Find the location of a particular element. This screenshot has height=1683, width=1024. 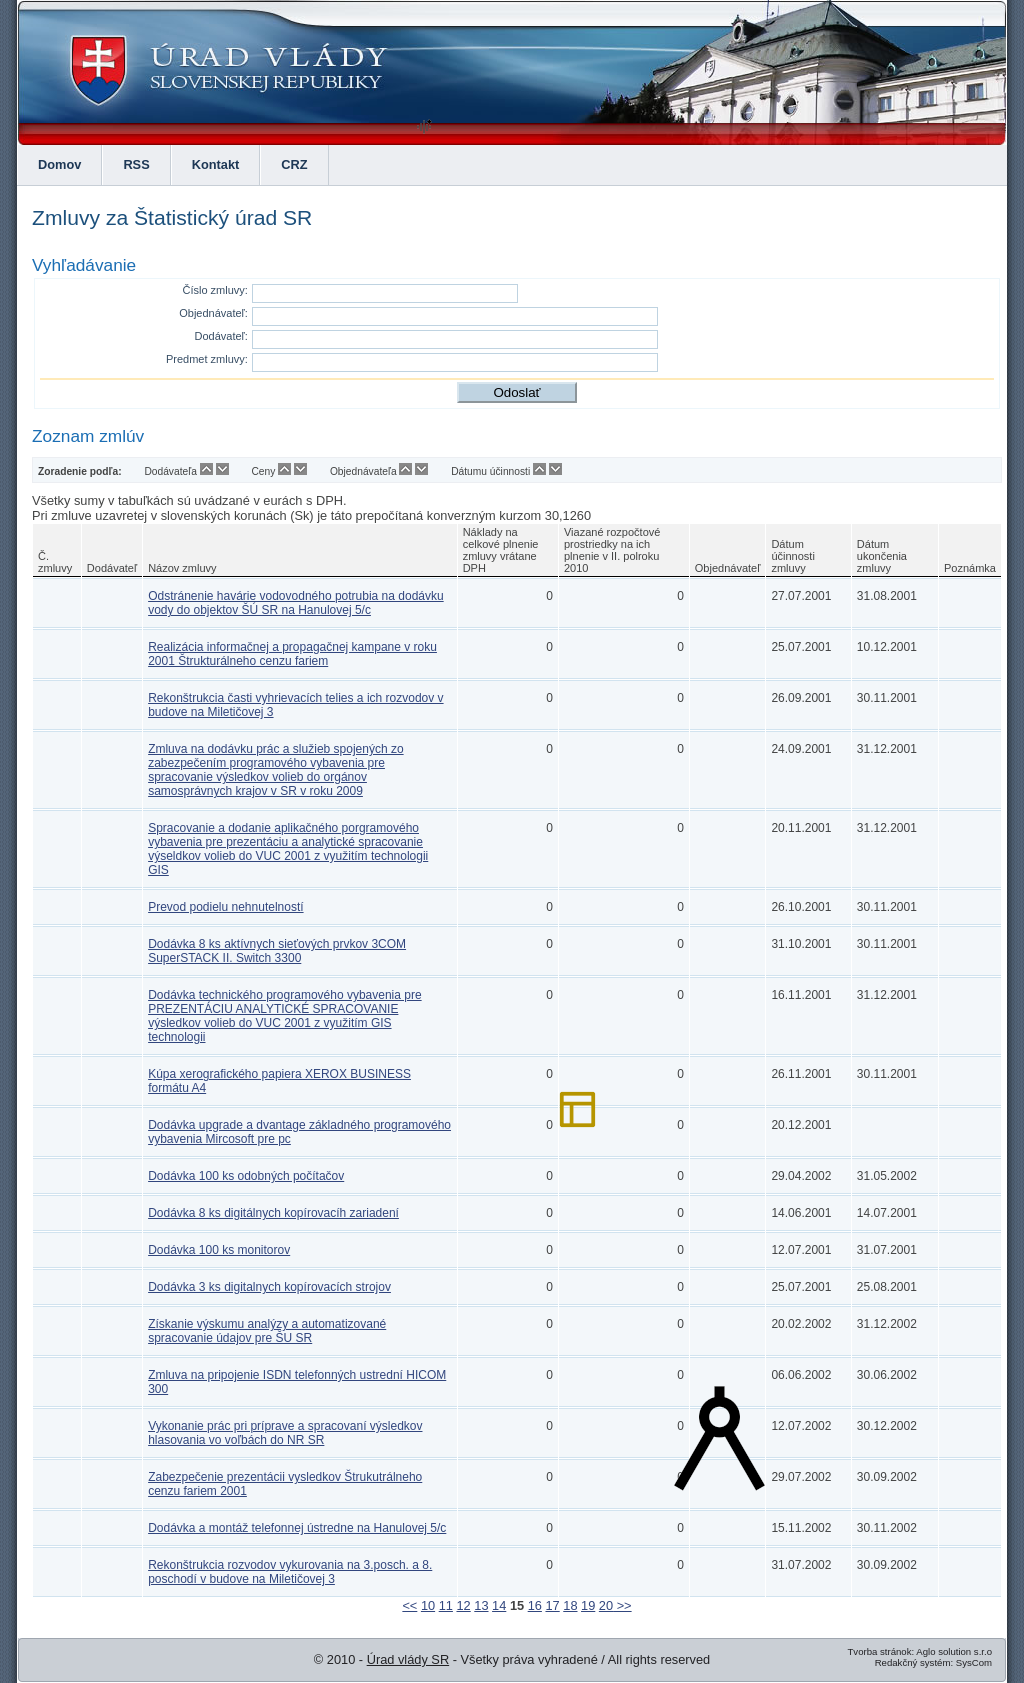

access drawing compass tool is located at coordinates (719, 1437).